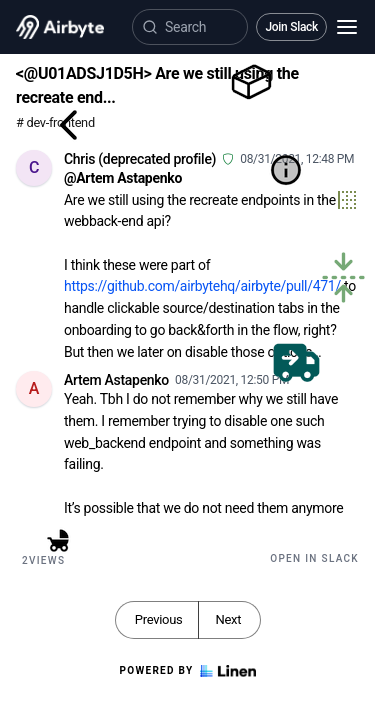  I want to click on go back to the previous screen, so click(69, 125).